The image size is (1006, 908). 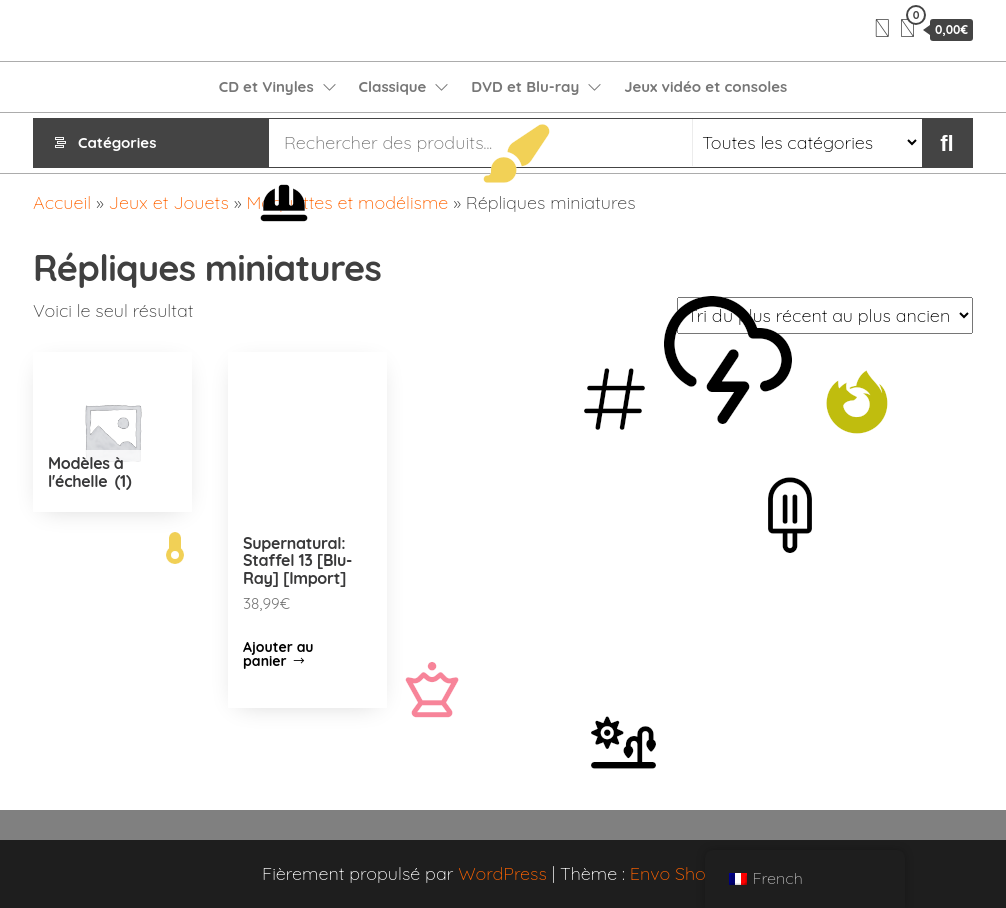 What do you see at coordinates (857, 402) in the screenshot?
I see `open Mozilla Firefox browser` at bounding box center [857, 402].